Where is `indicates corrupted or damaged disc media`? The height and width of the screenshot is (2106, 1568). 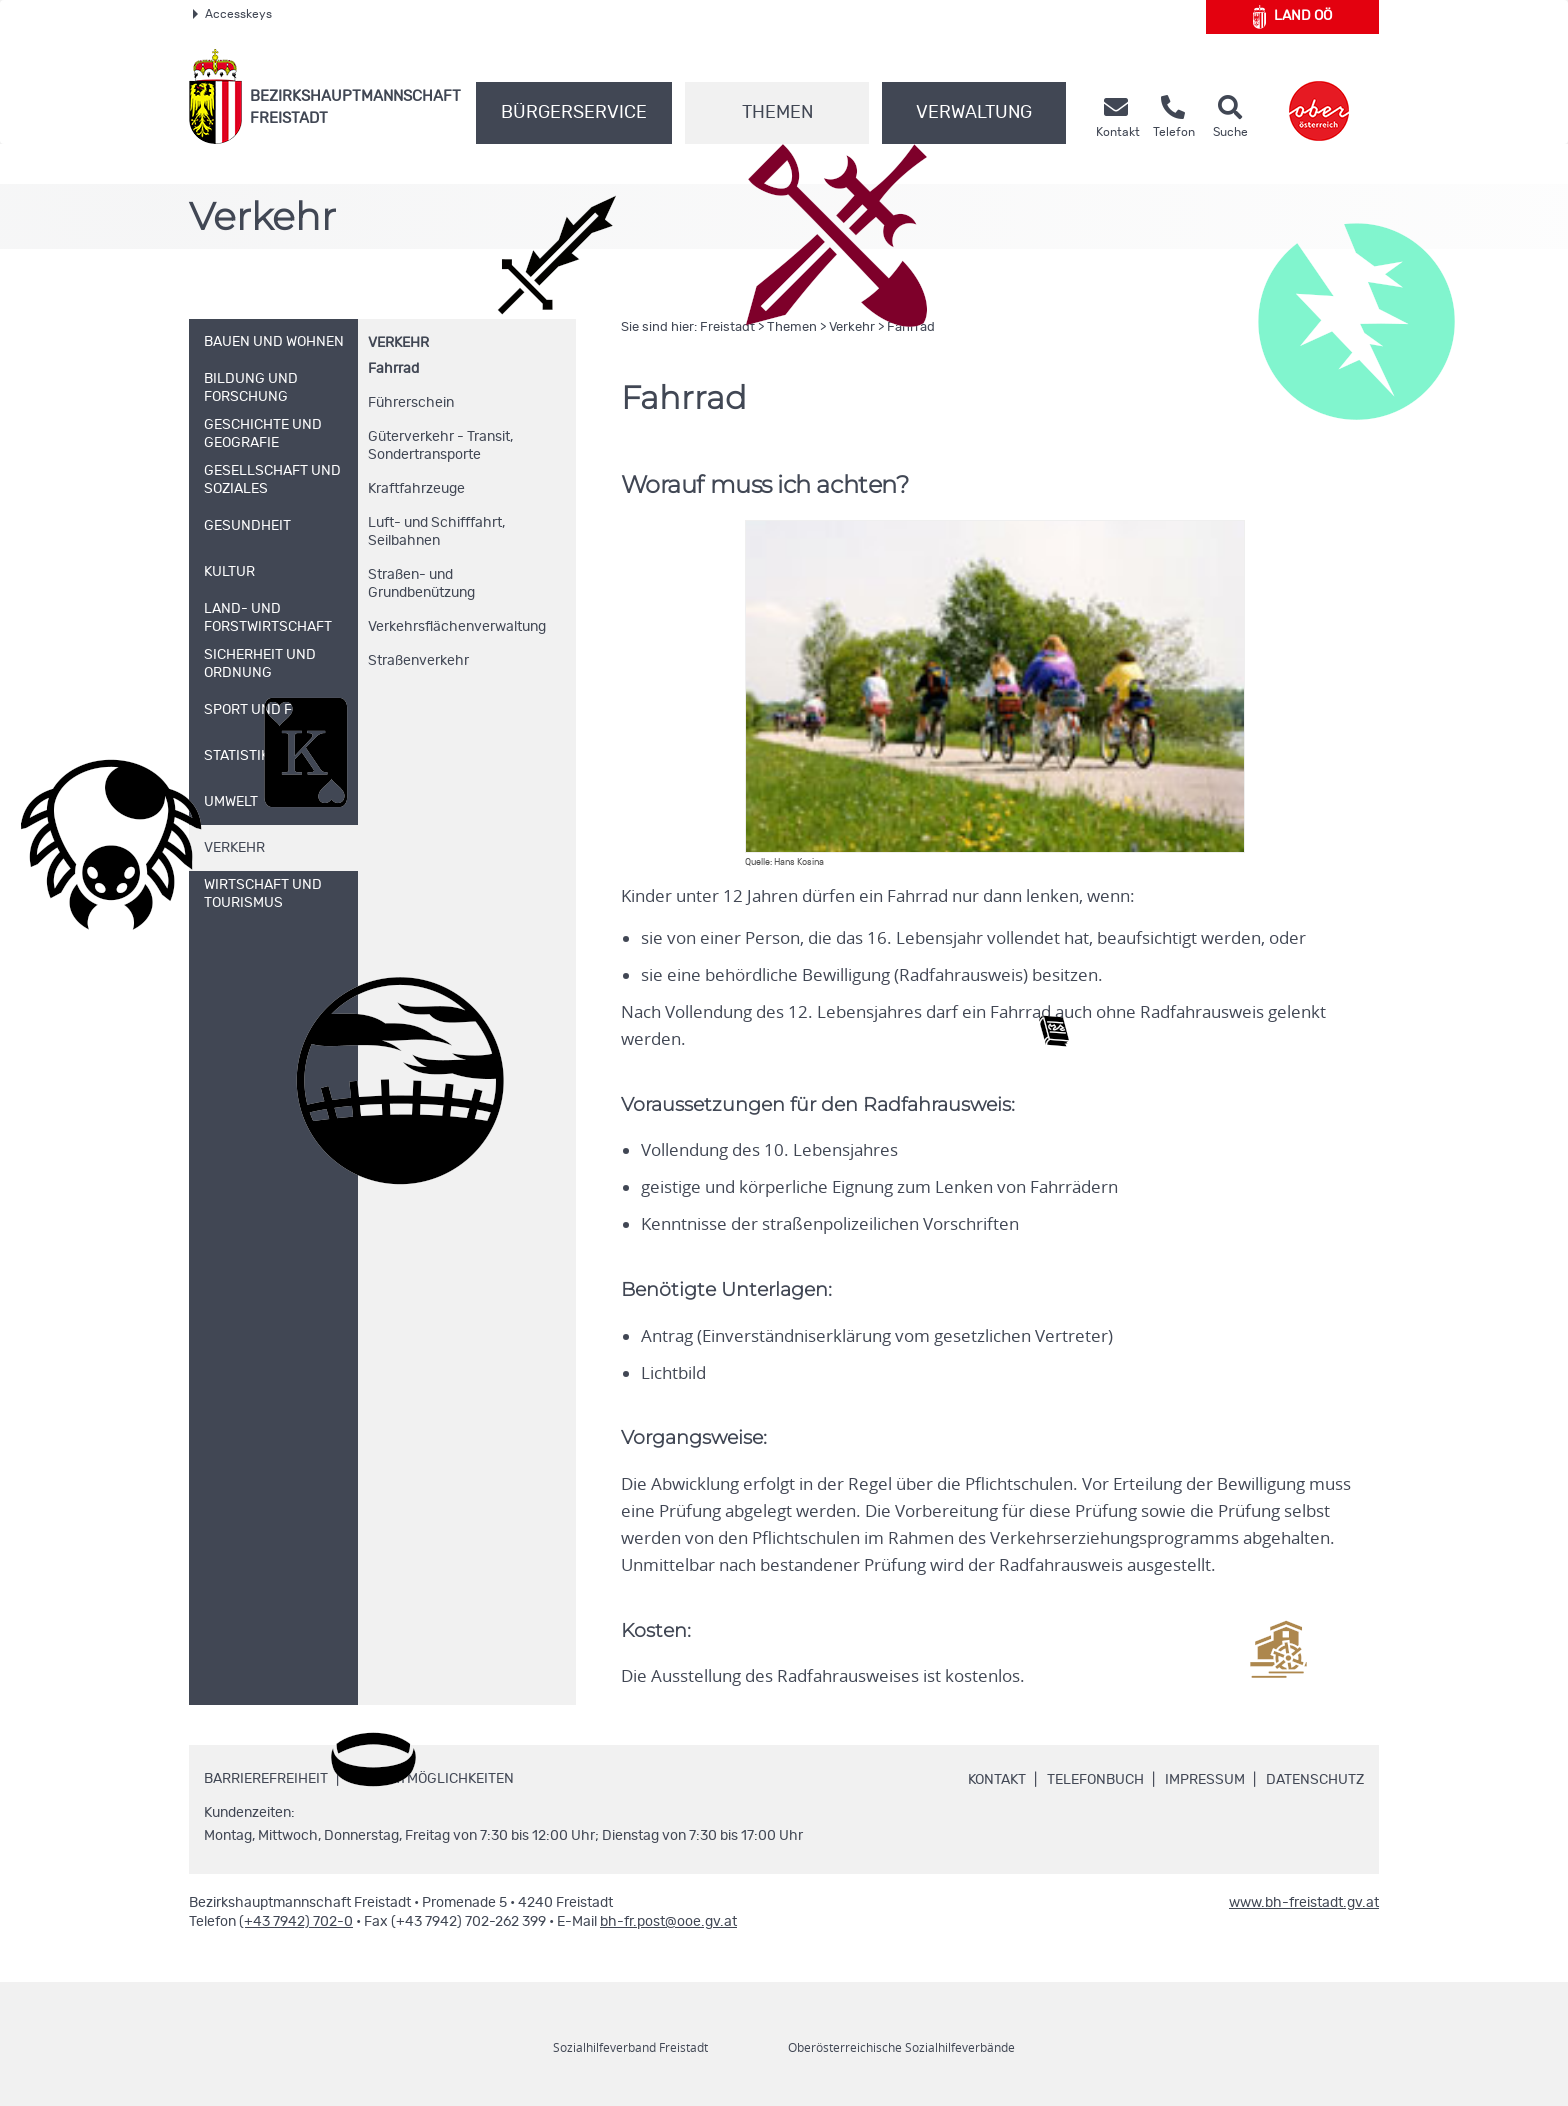
indicates corrupted or damaged disc media is located at coordinates (1356, 321).